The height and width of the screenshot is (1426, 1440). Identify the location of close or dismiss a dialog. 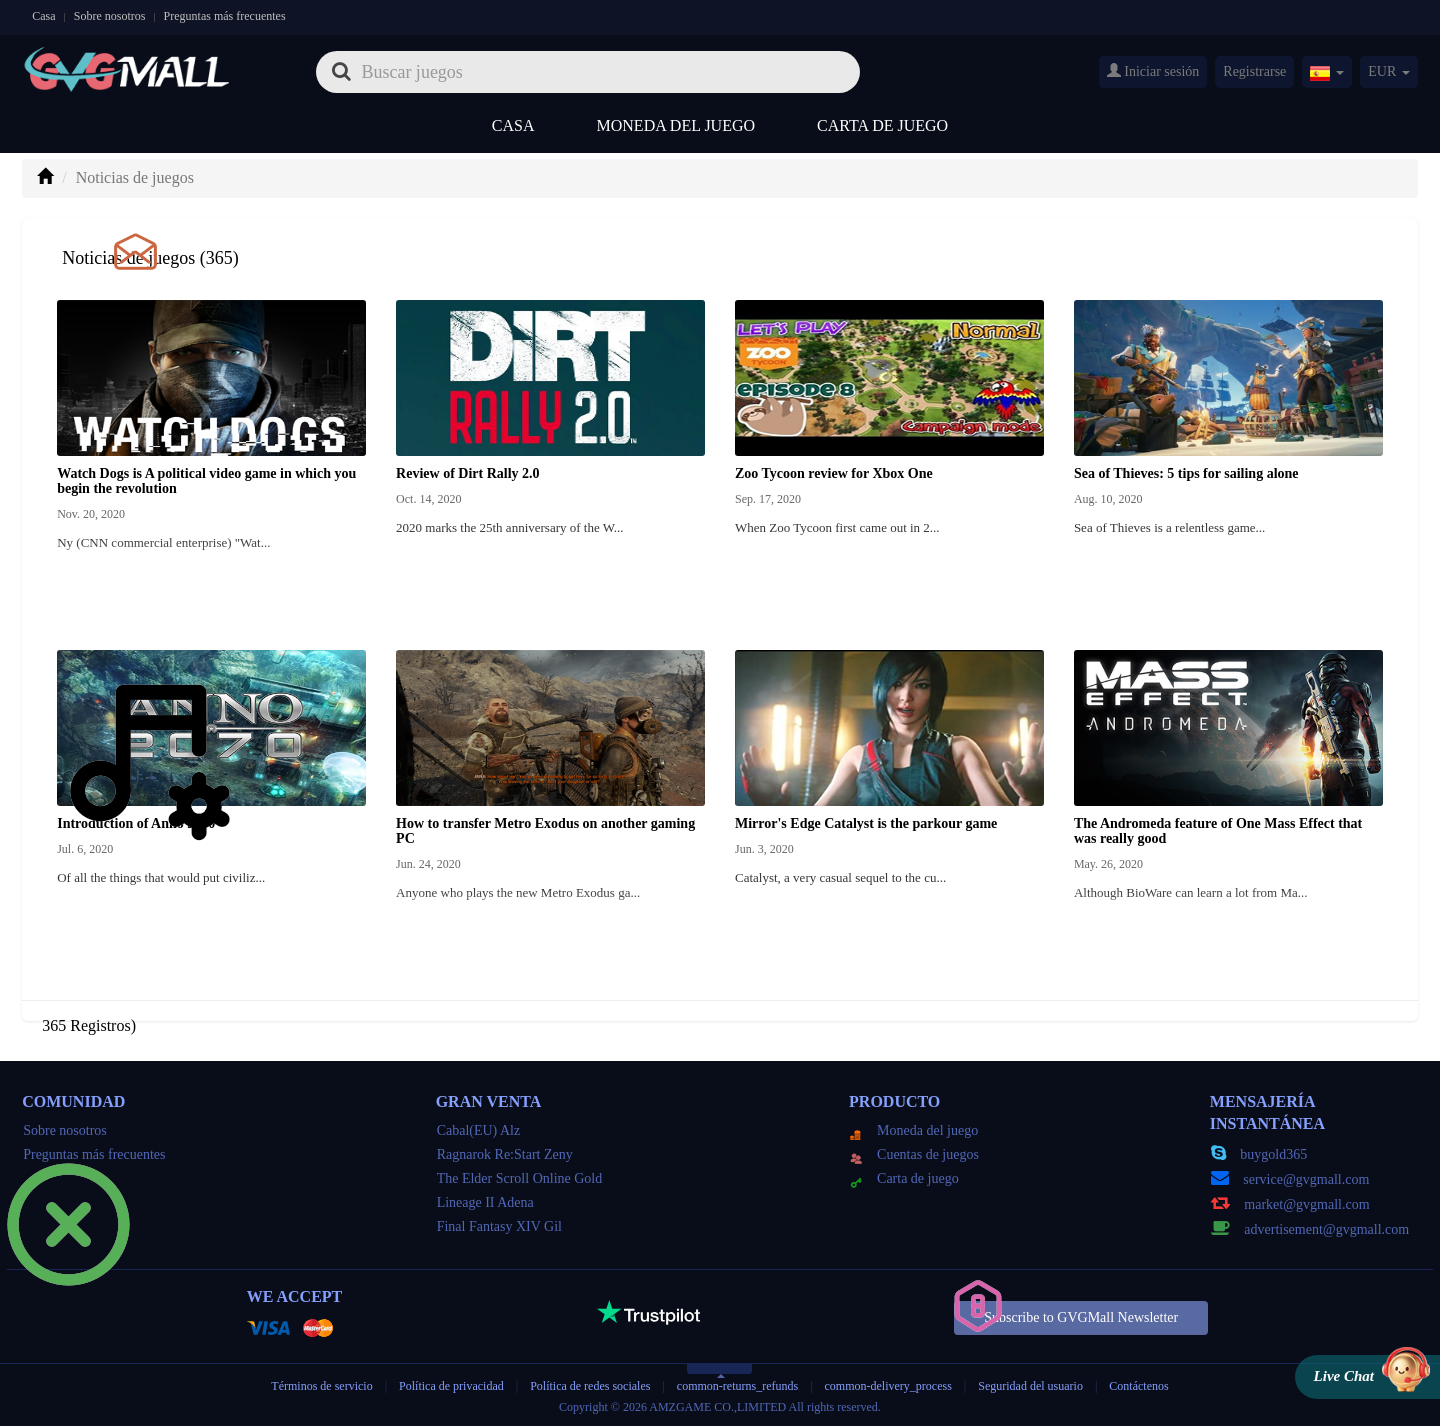
(68, 1224).